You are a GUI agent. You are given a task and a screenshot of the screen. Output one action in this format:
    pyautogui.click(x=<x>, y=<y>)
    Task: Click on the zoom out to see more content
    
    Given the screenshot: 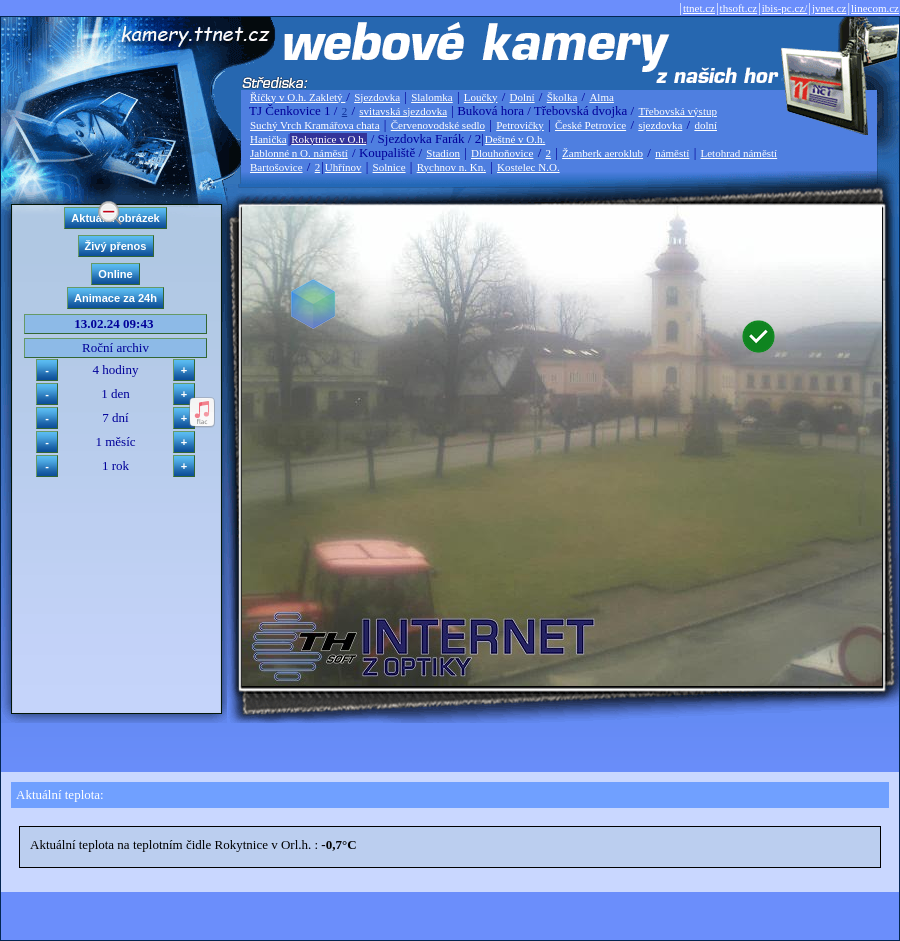 What is the action you would take?
    pyautogui.click(x=110, y=213)
    